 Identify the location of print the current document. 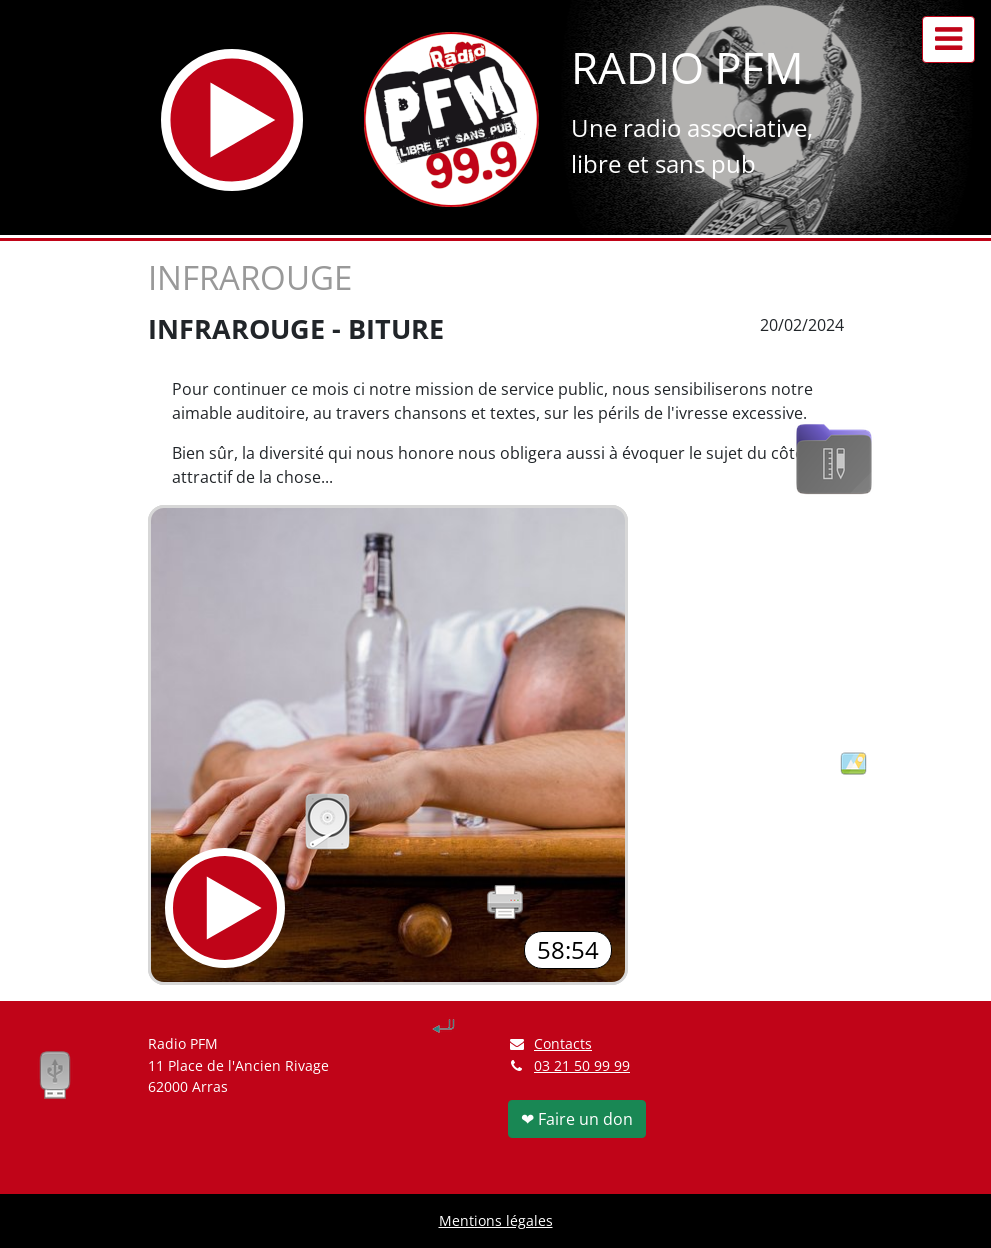
(505, 902).